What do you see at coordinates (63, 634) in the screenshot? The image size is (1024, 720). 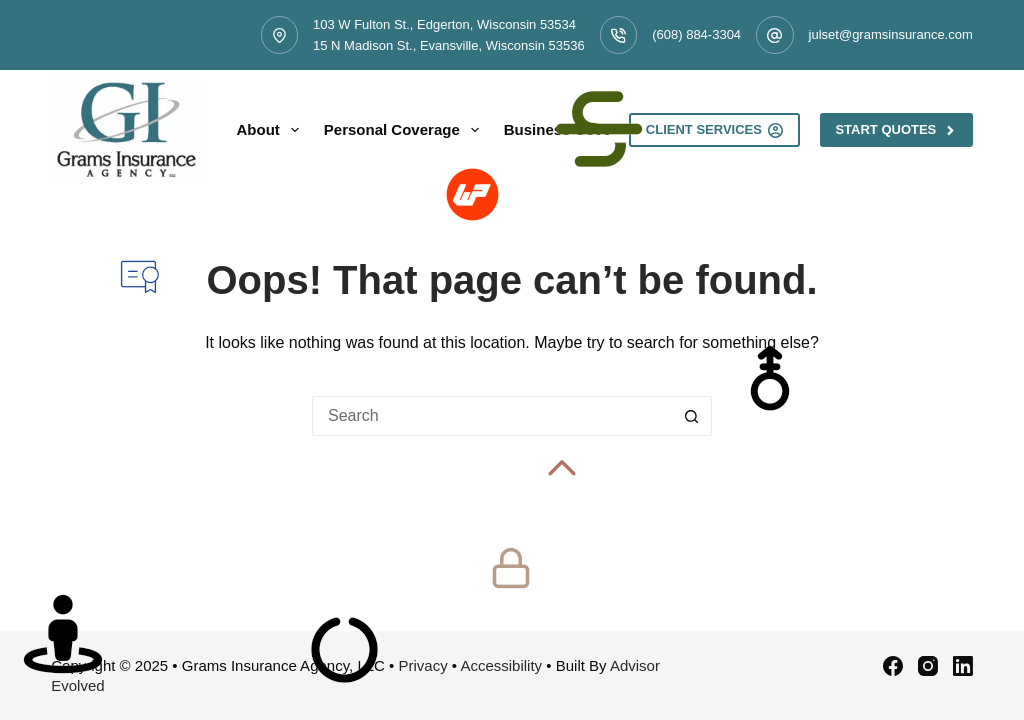 I see `access street view mode` at bounding box center [63, 634].